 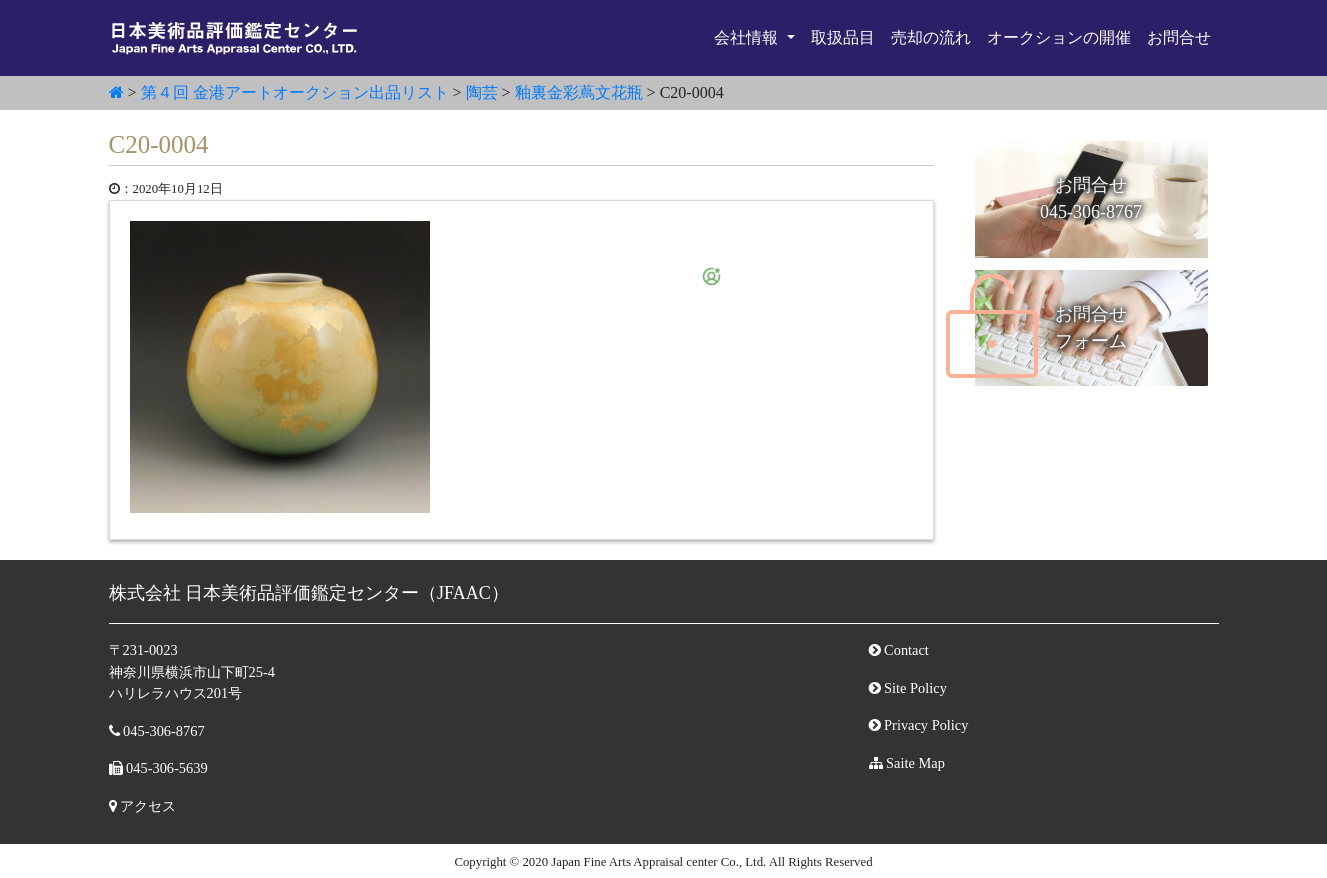 What do you see at coordinates (711, 276) in the screenshot?
I see `access user profile settings` at bounding box center [711, 276].